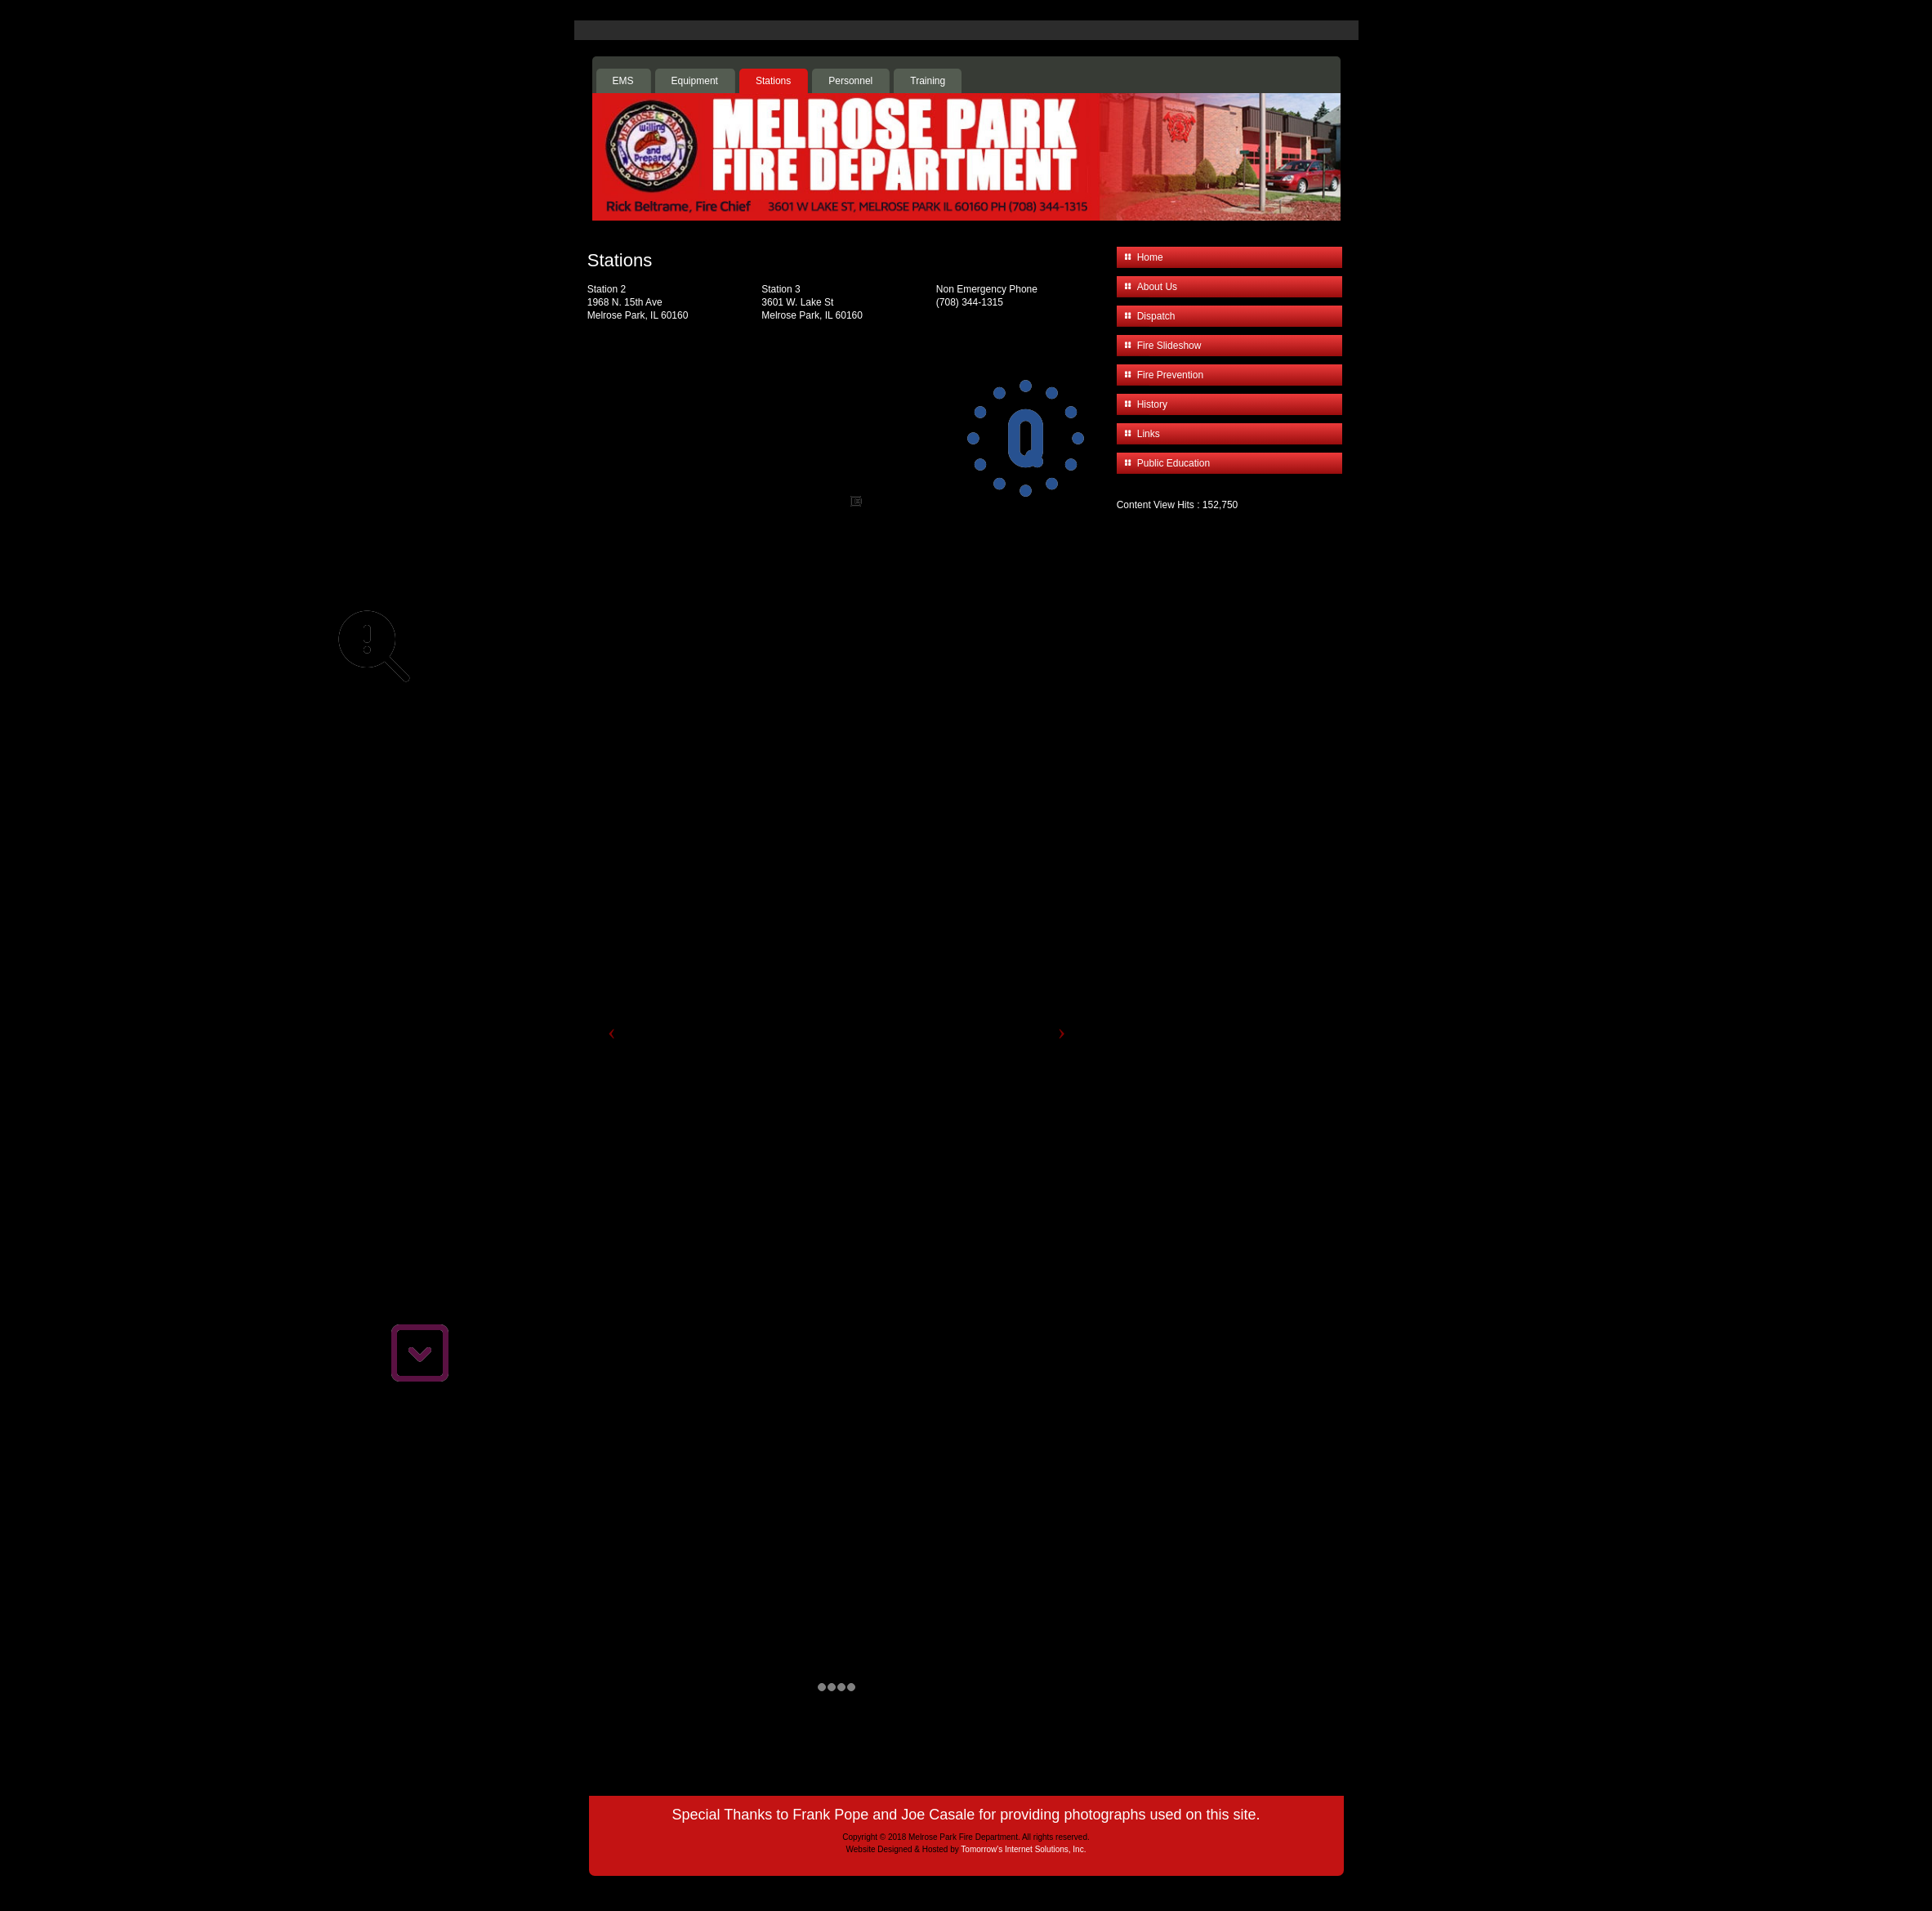 This screenshot has height=1911, width=1932. Describe the element at coordinates (1025, 438) in the screenshot. I see `indicates a loading or processing state for Q-related feature` at that location.